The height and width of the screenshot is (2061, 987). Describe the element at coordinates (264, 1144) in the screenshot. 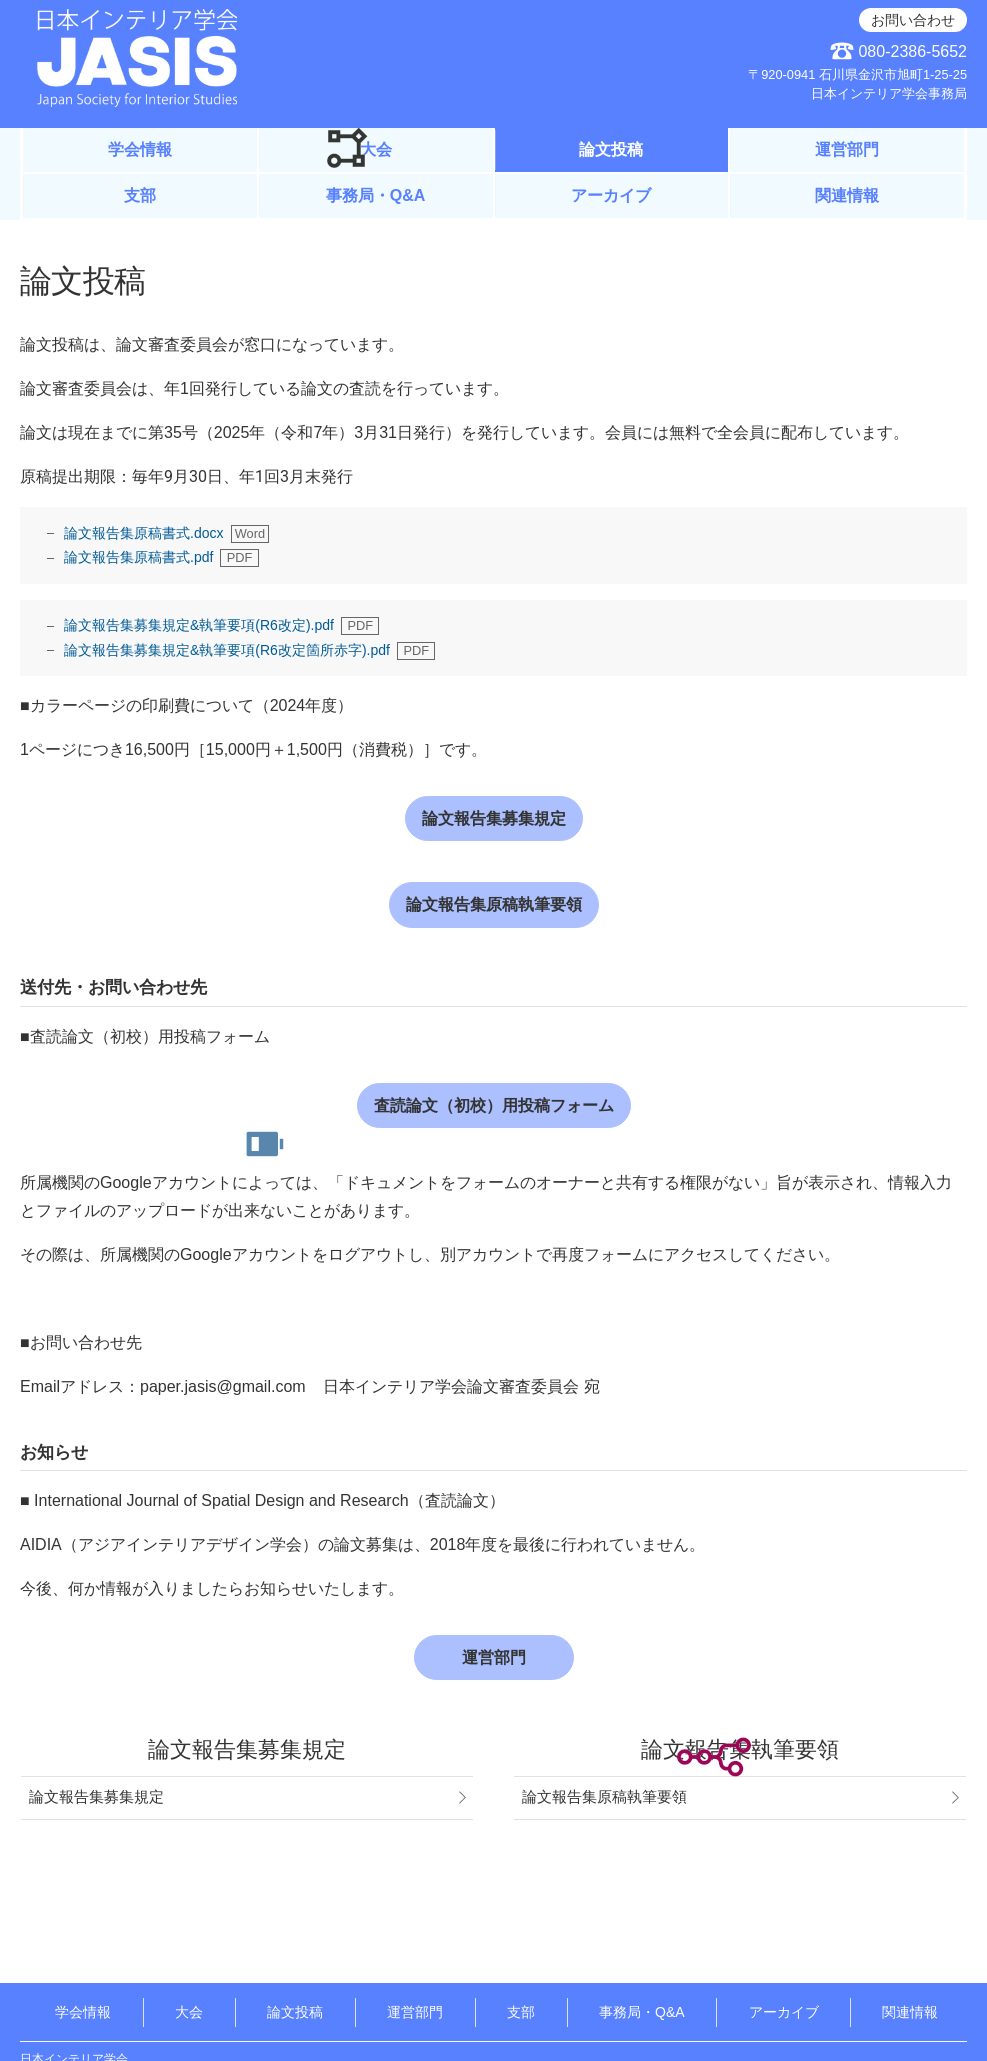

I see `indicates low battery status` at that location.